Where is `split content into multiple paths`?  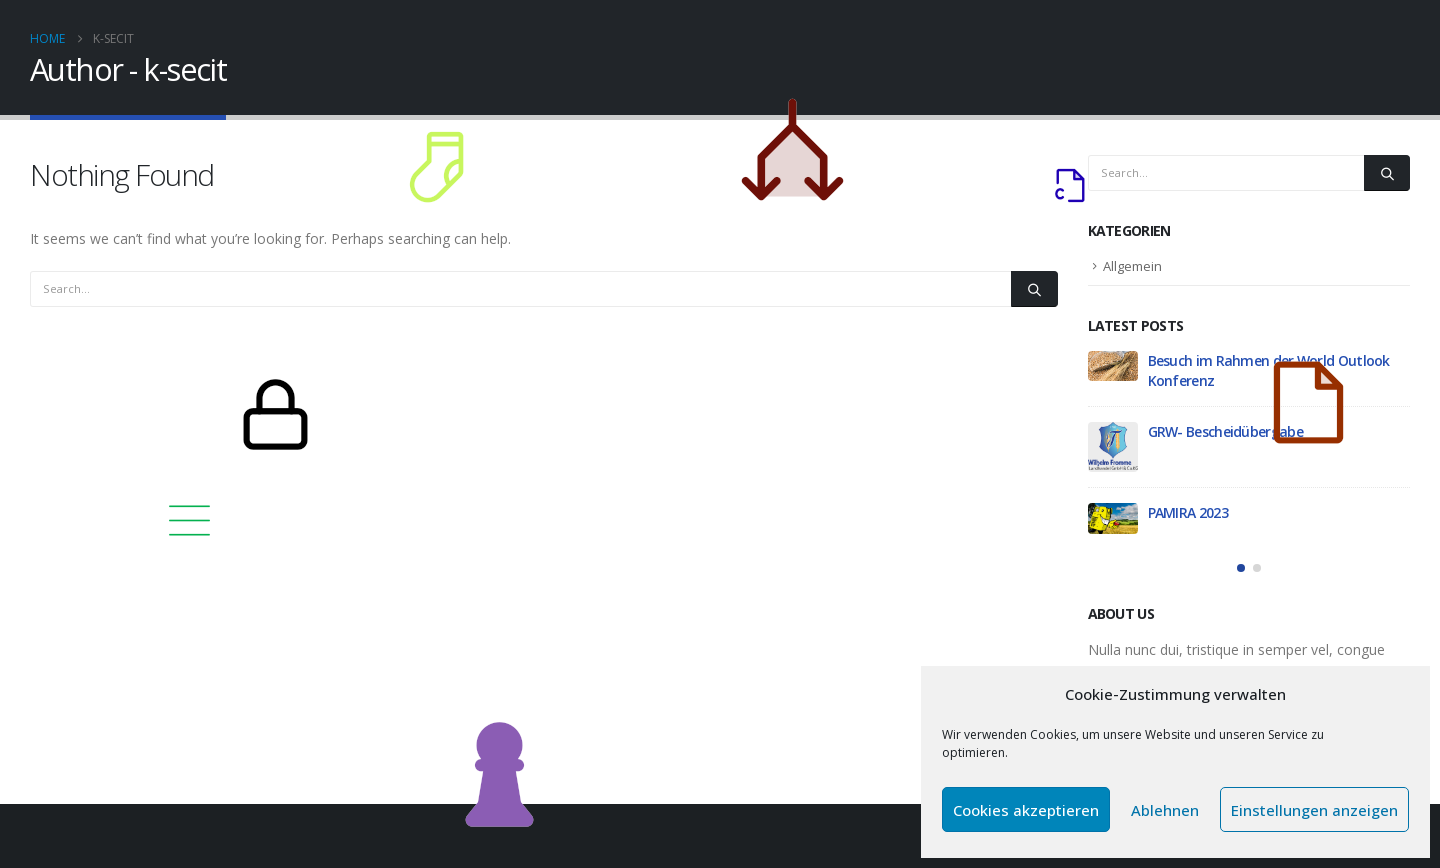
split content into multiple paths is located at coordinates (792, 153).